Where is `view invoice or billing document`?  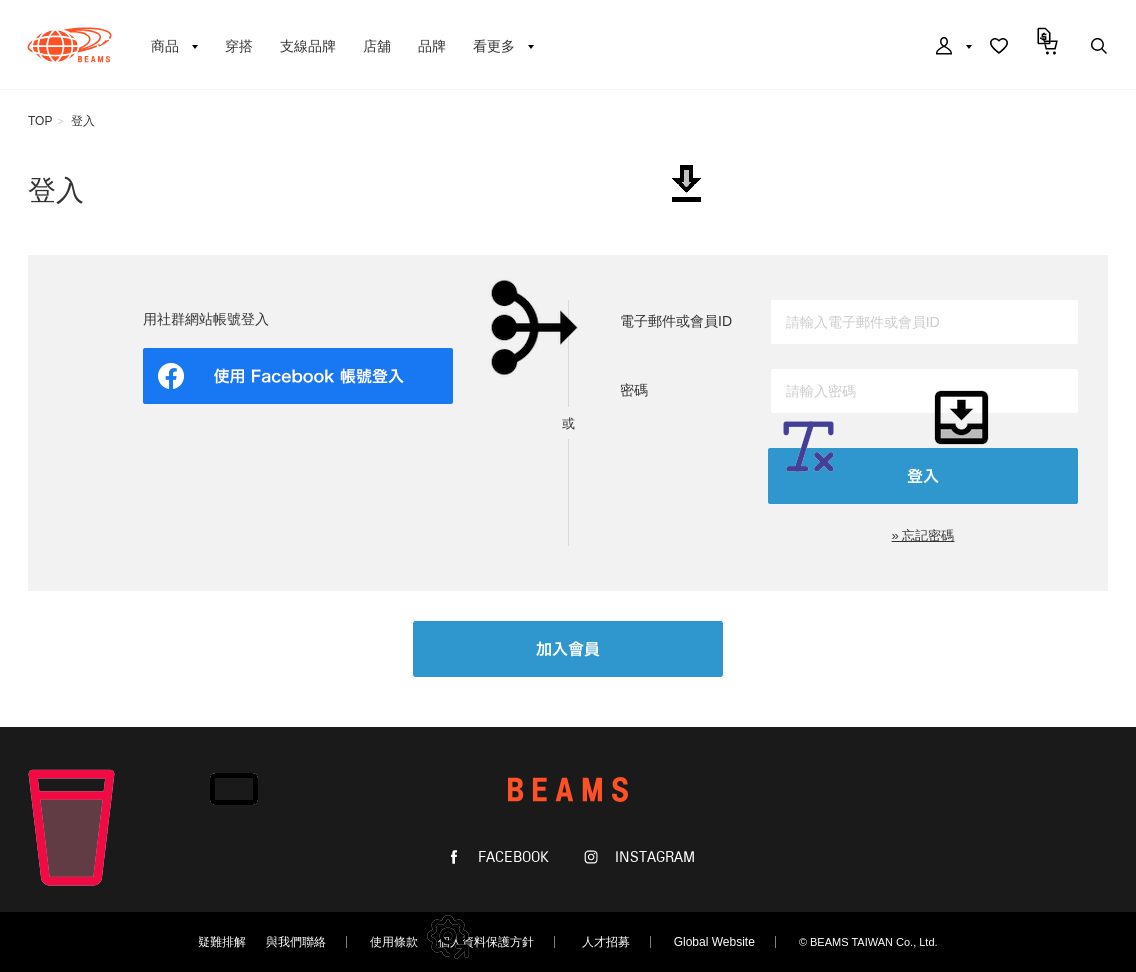
view invoice or billing document is located at coordinates (1044, 36).